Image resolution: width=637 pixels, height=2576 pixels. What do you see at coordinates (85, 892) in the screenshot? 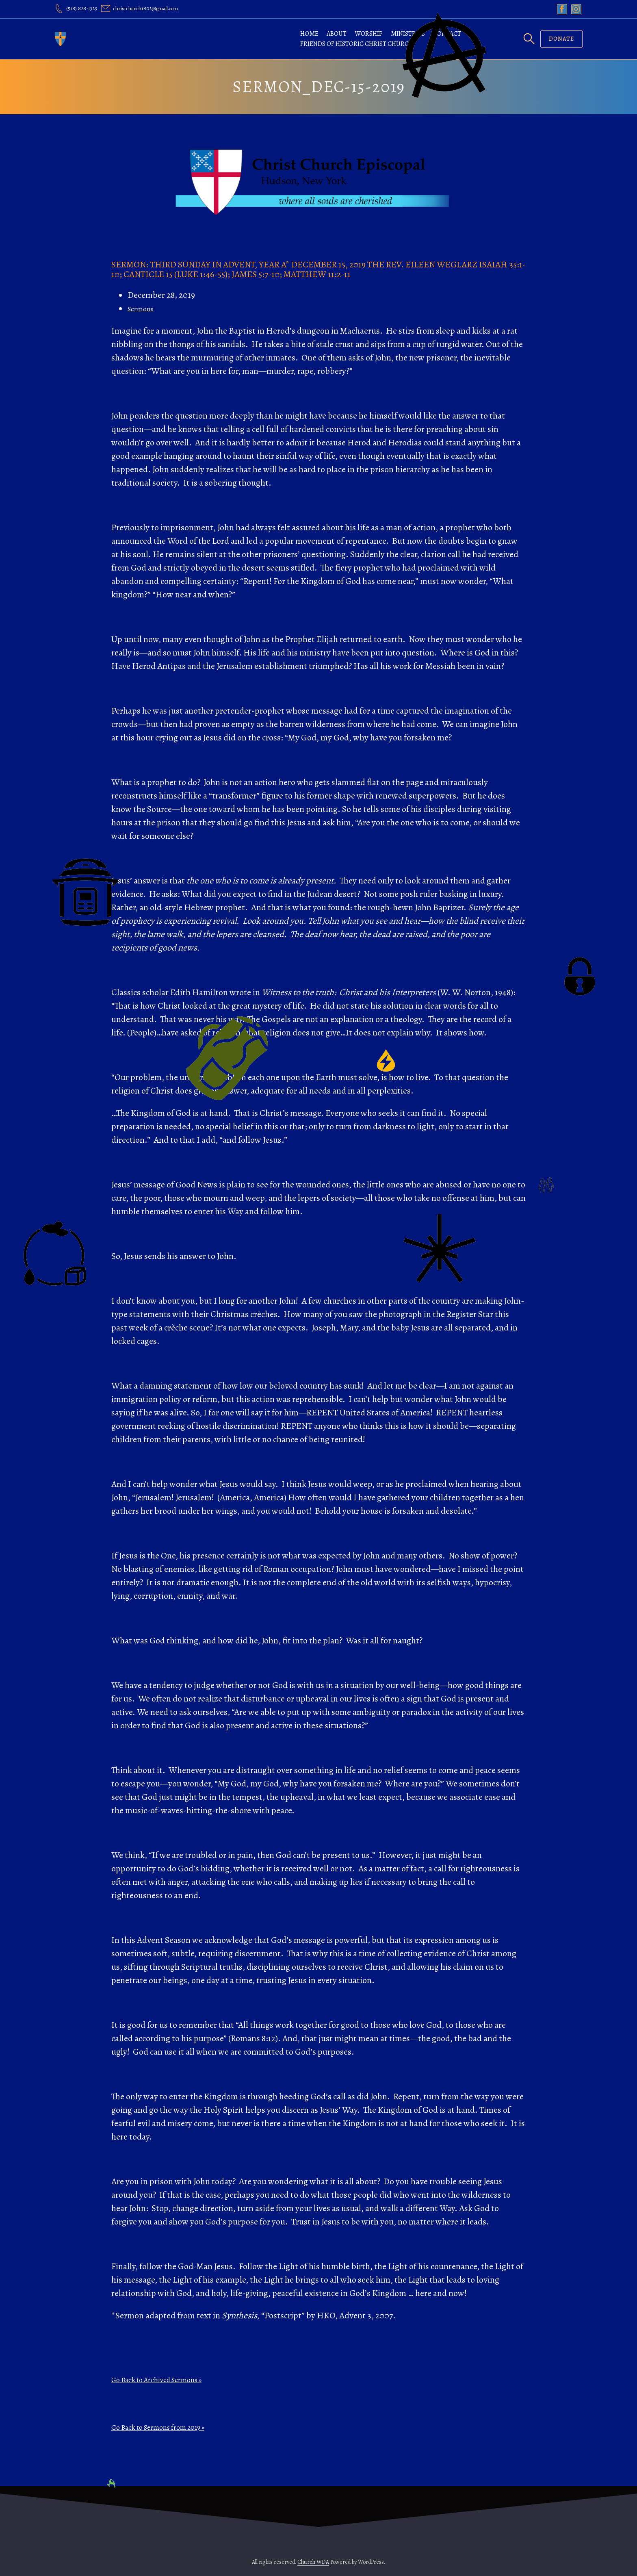
I see `access pressure cooker recipes or settings` at bounding box center [85, 892].